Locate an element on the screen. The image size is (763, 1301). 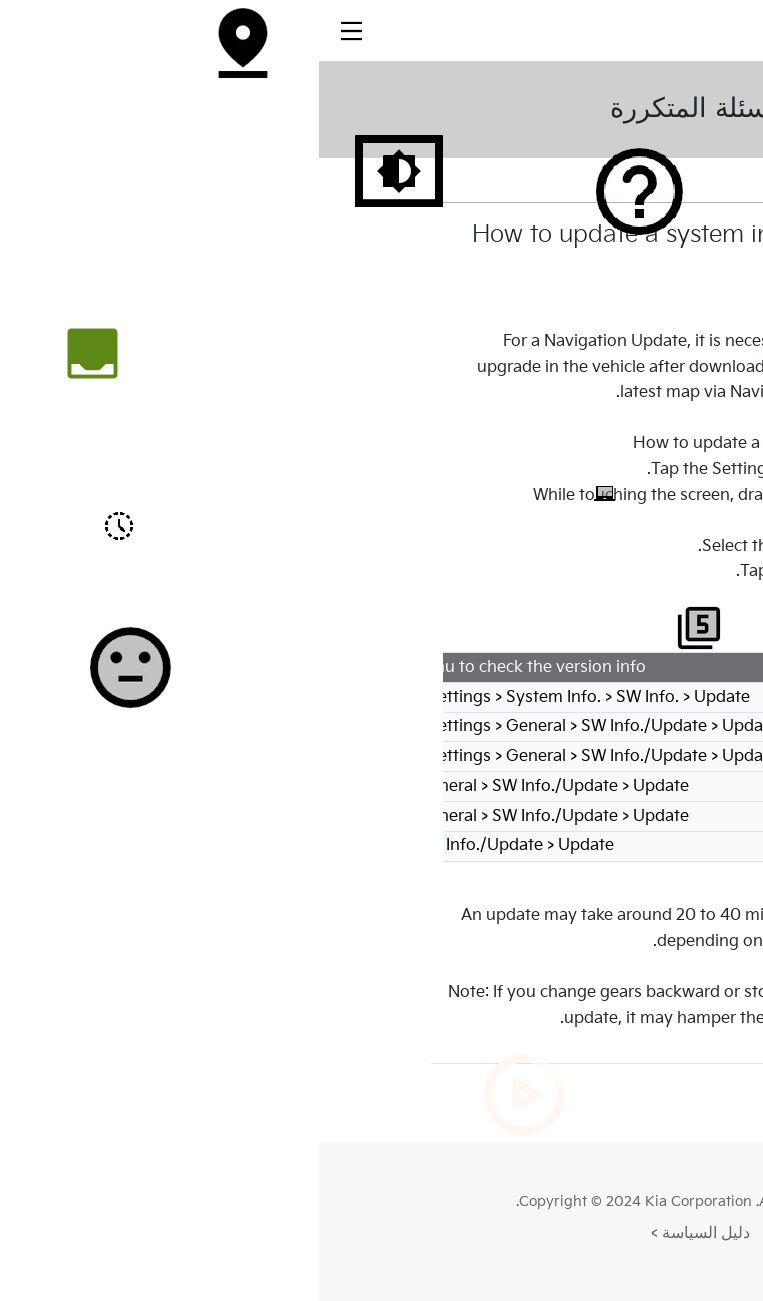
filter or view 5 items is located at coordinates (699, 628).